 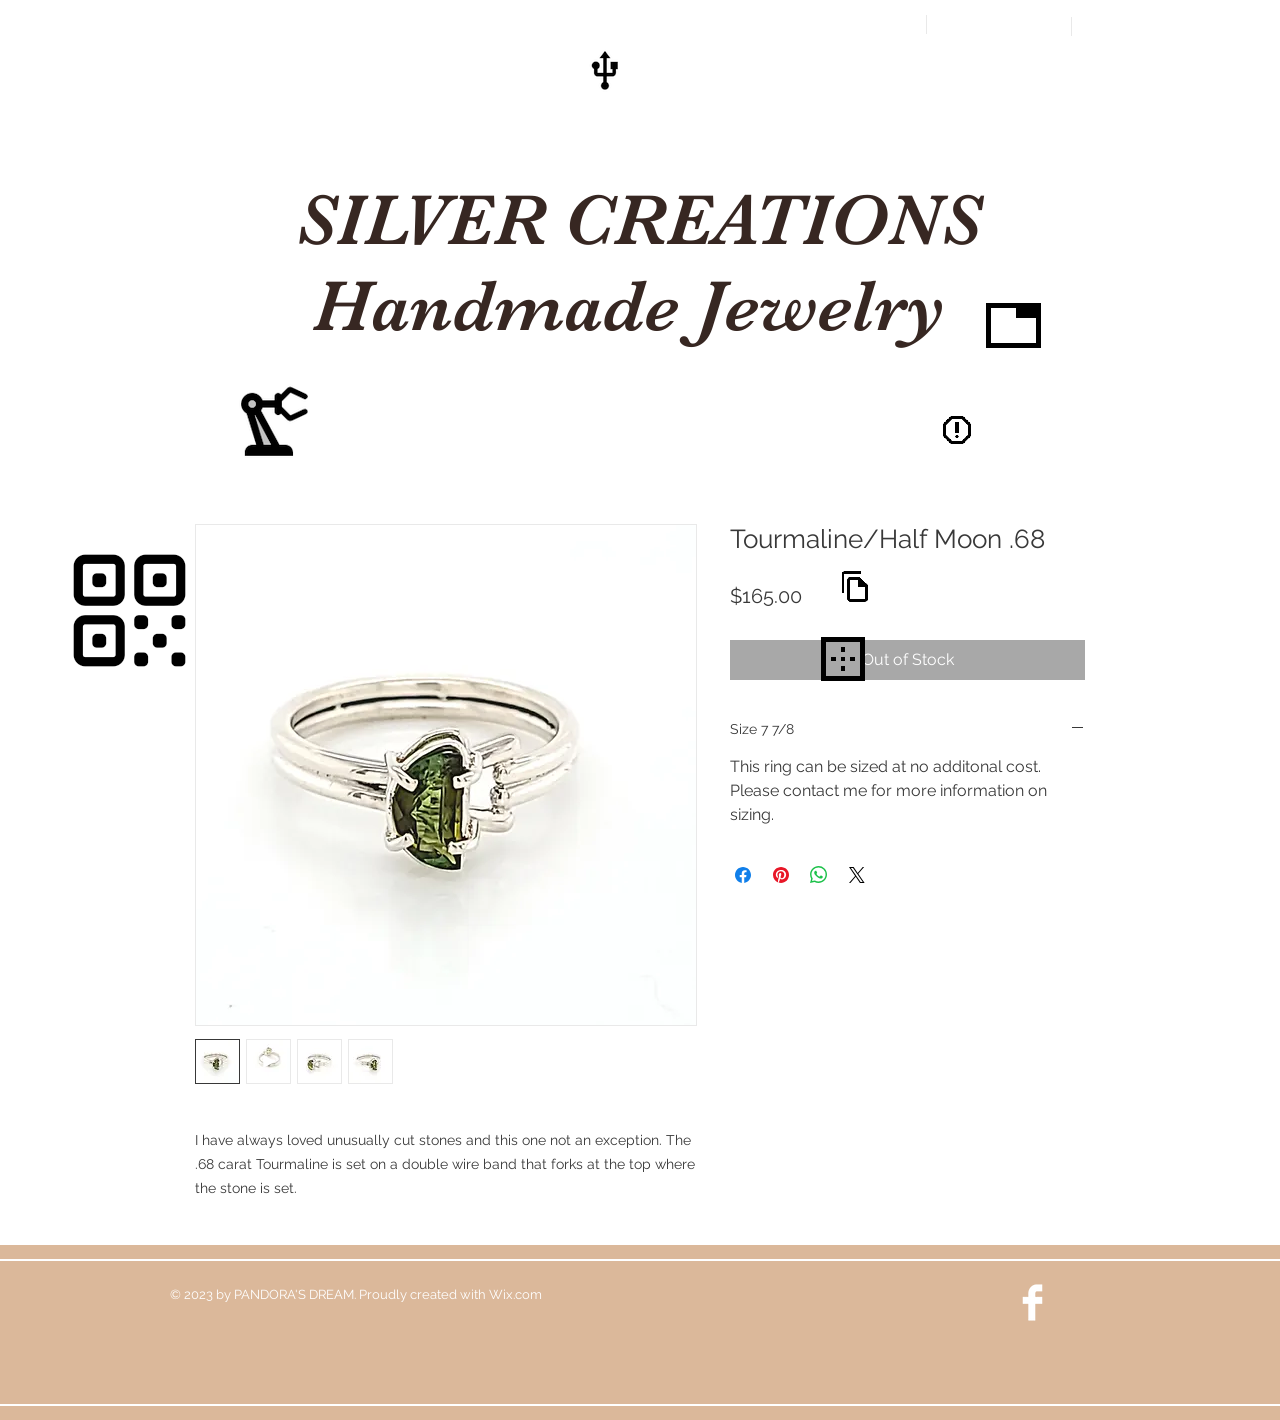 I want to click on open a new browser tab, so click(x=1013, y=325).